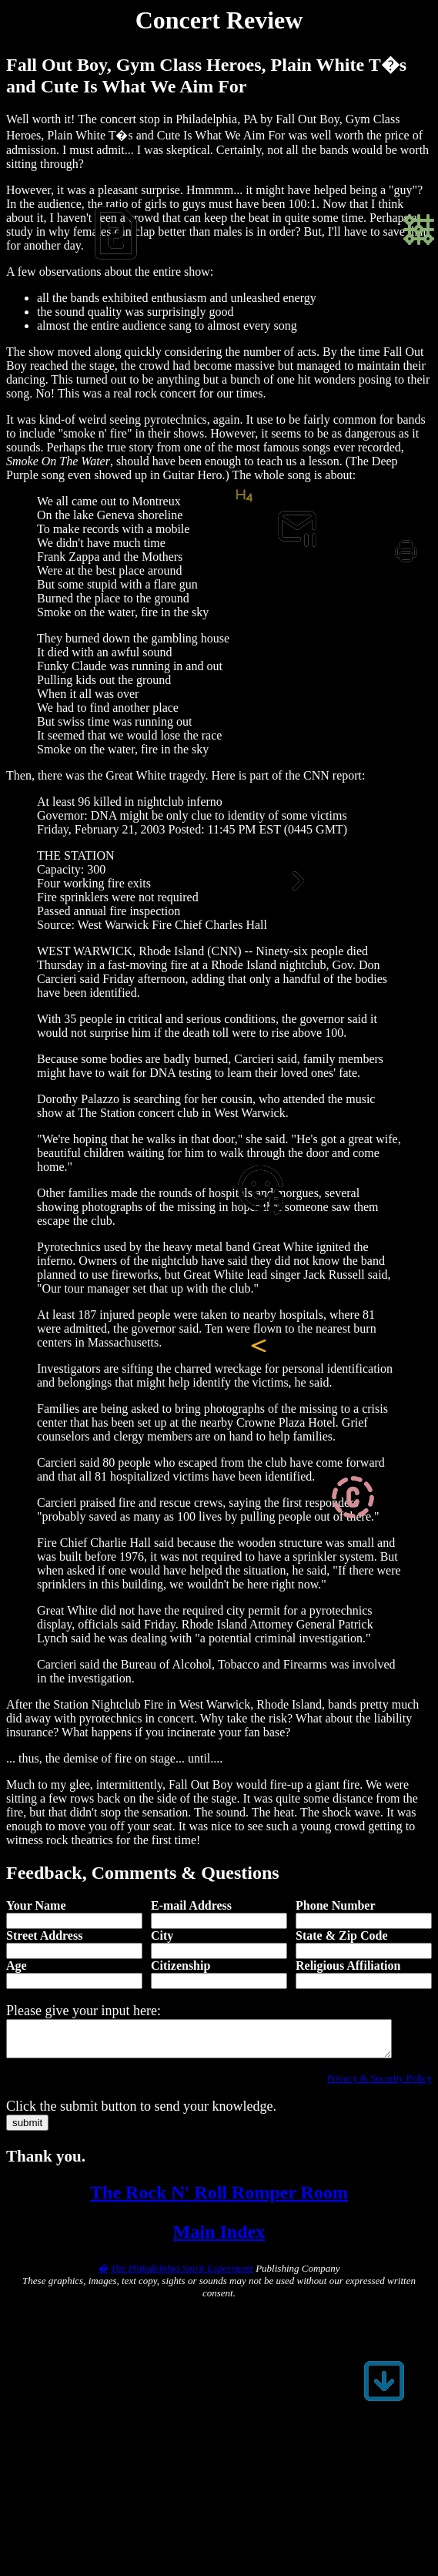 Image resolution: width=438 pixels, height=2576 pixels. What do you see at coordinates (353, 1497) in the screenshot?
I see `indicates copyright or content protection status` at bounding box center [353, 1497].